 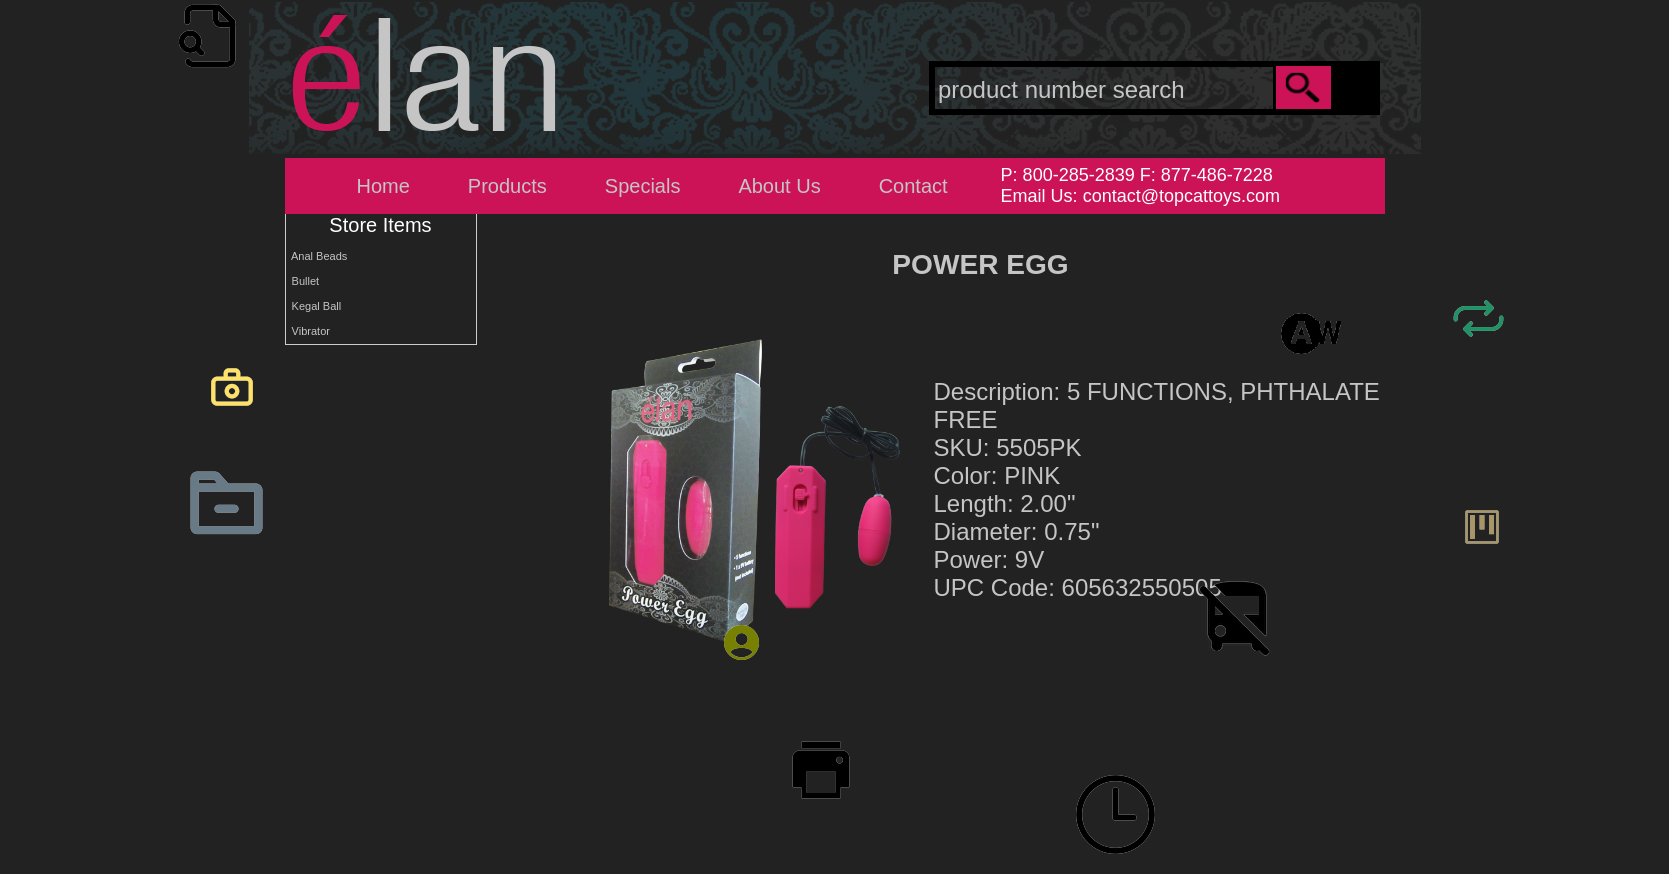 I want to click on no bus transfer available at this stop, so click(x=1237, y=618).